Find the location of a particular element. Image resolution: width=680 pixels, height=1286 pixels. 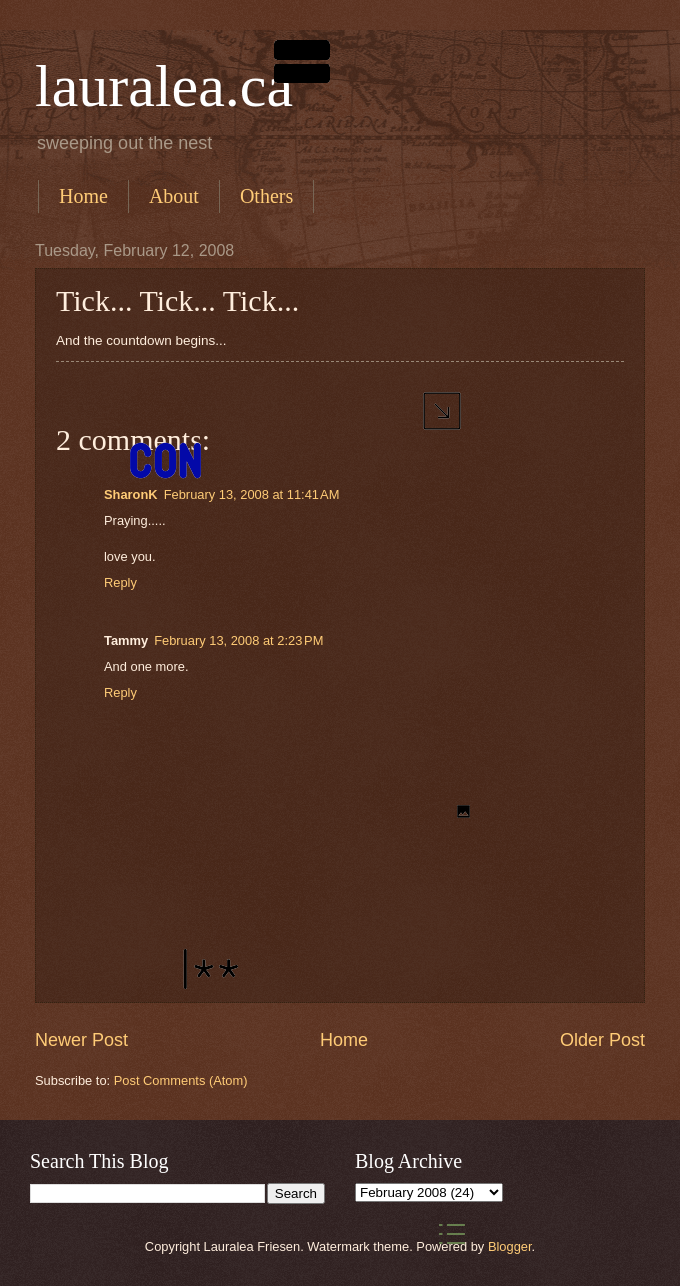

view list items is located at coordinates (452, 1234).